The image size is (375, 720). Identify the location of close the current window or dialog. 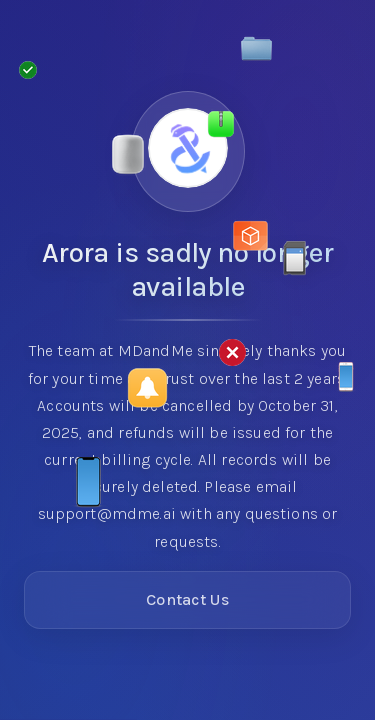
(232, 352).